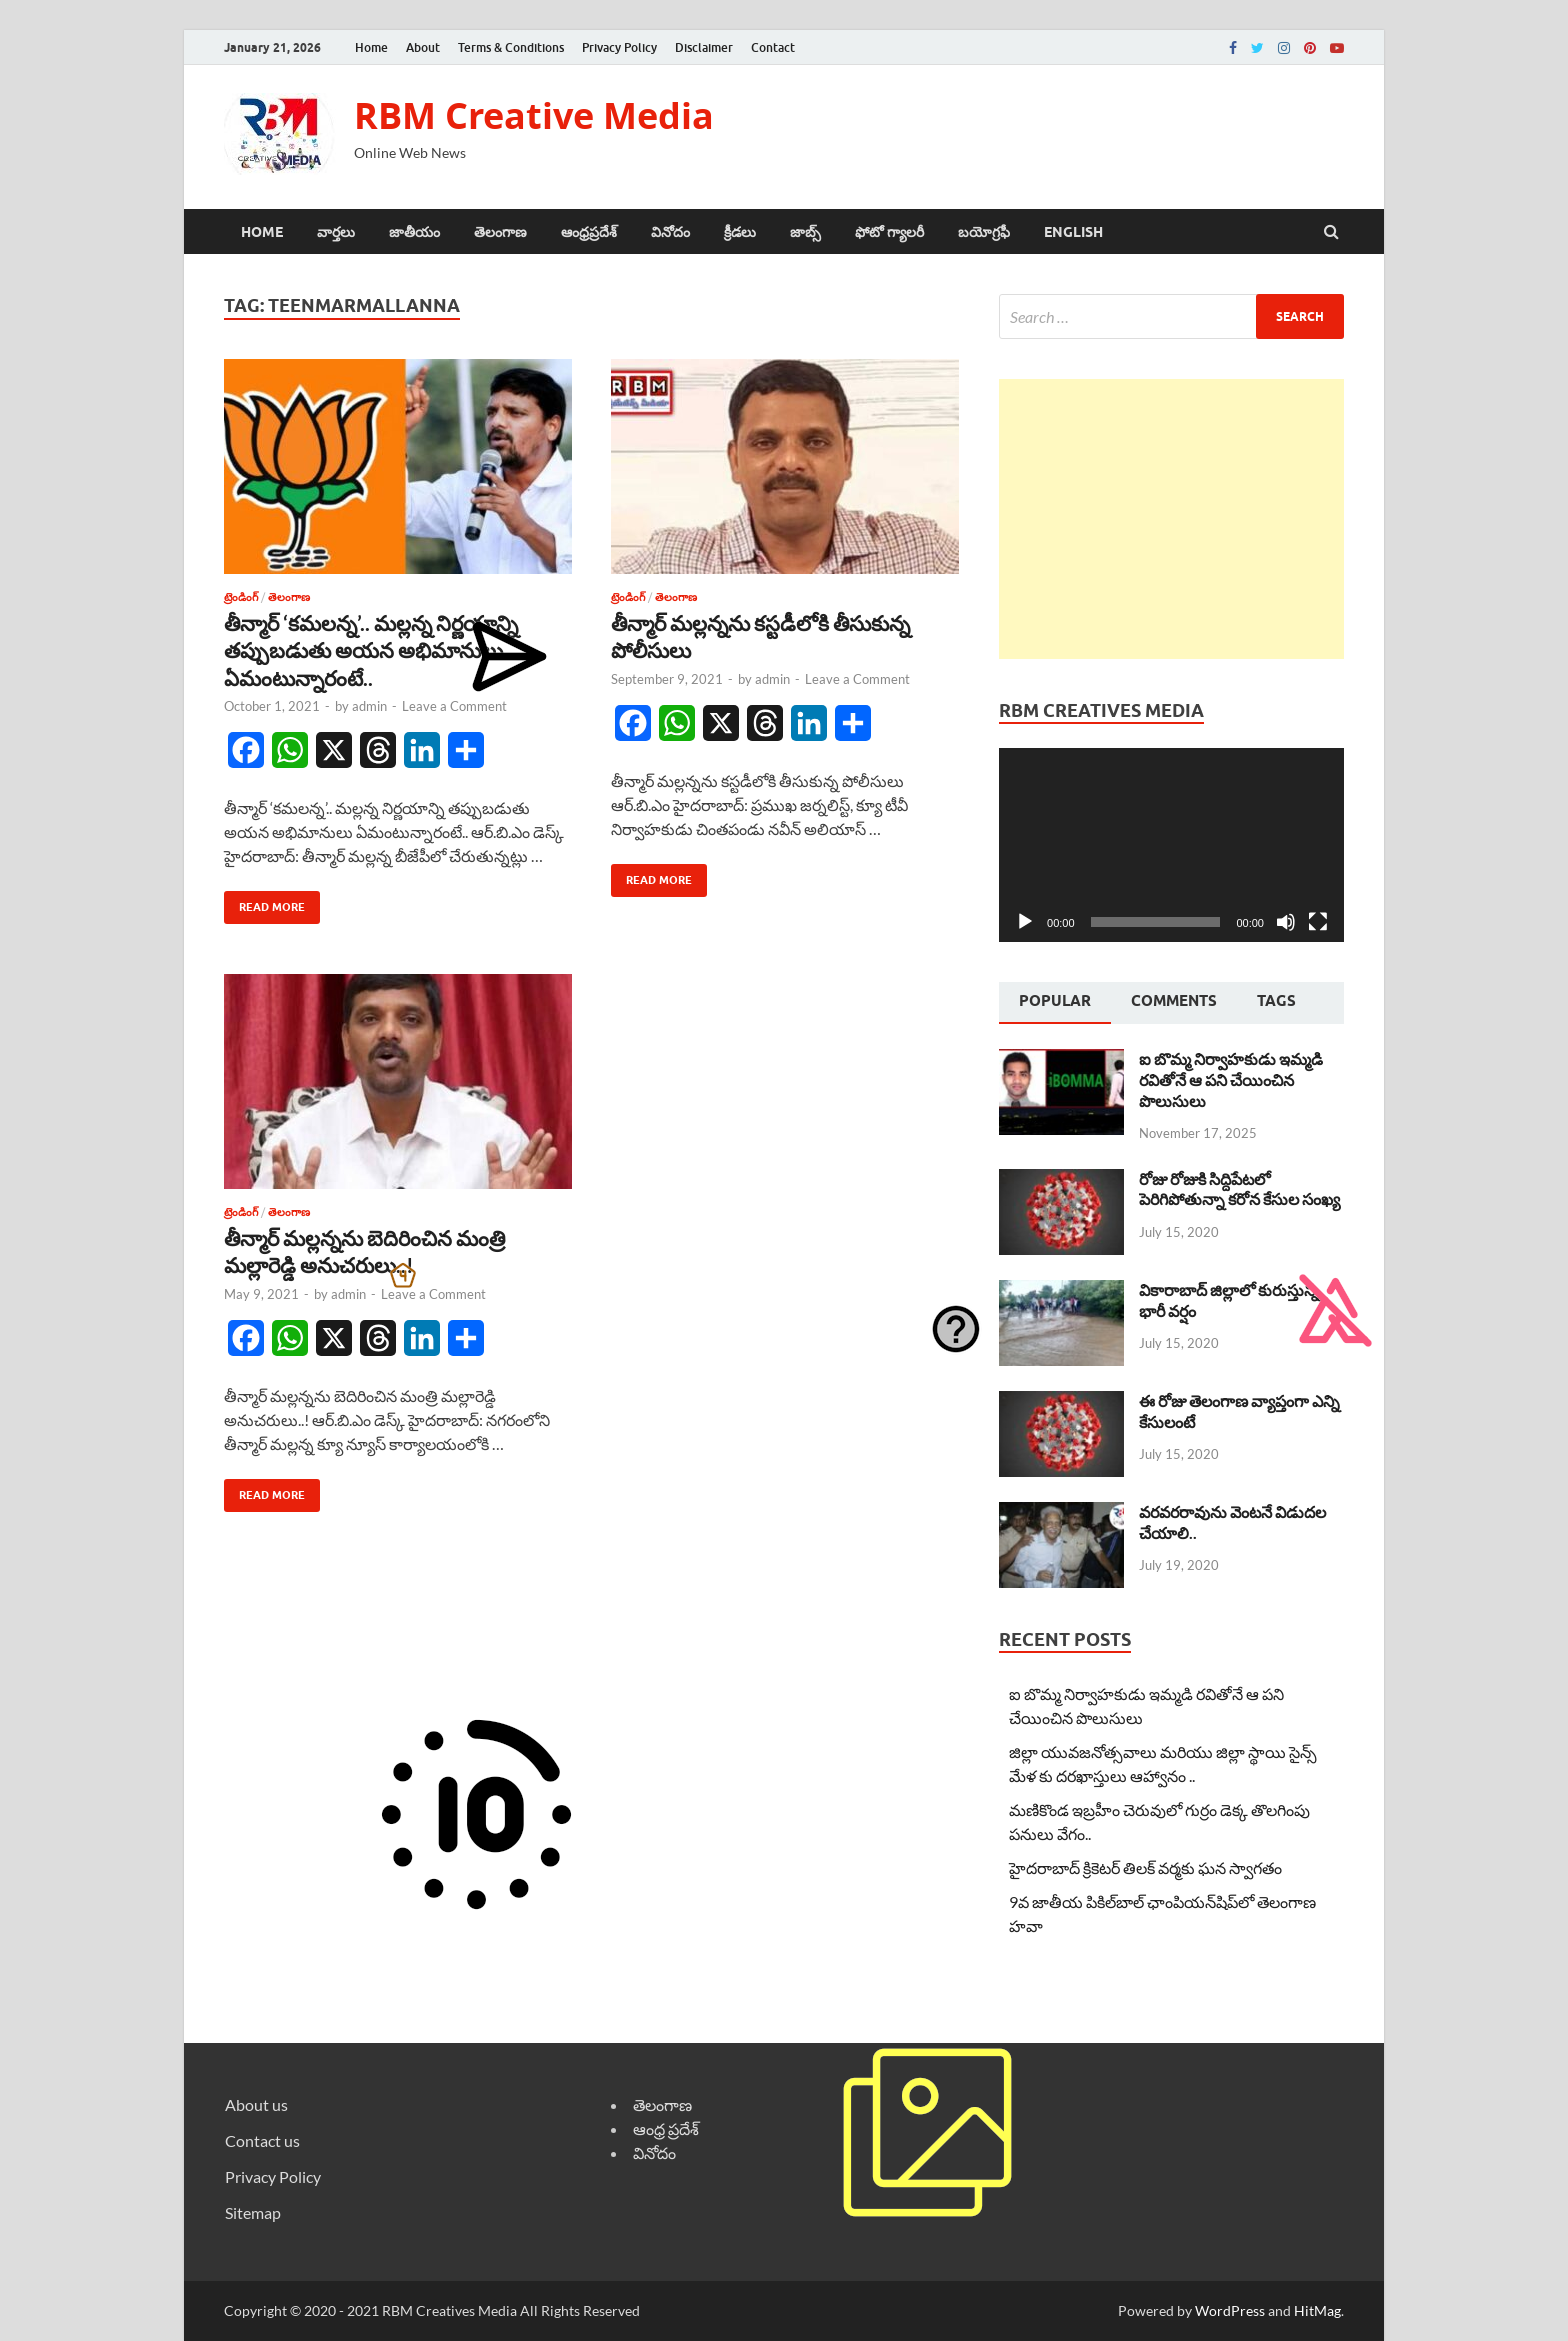  I want to click on view photo gallery, so click(927, 2132).